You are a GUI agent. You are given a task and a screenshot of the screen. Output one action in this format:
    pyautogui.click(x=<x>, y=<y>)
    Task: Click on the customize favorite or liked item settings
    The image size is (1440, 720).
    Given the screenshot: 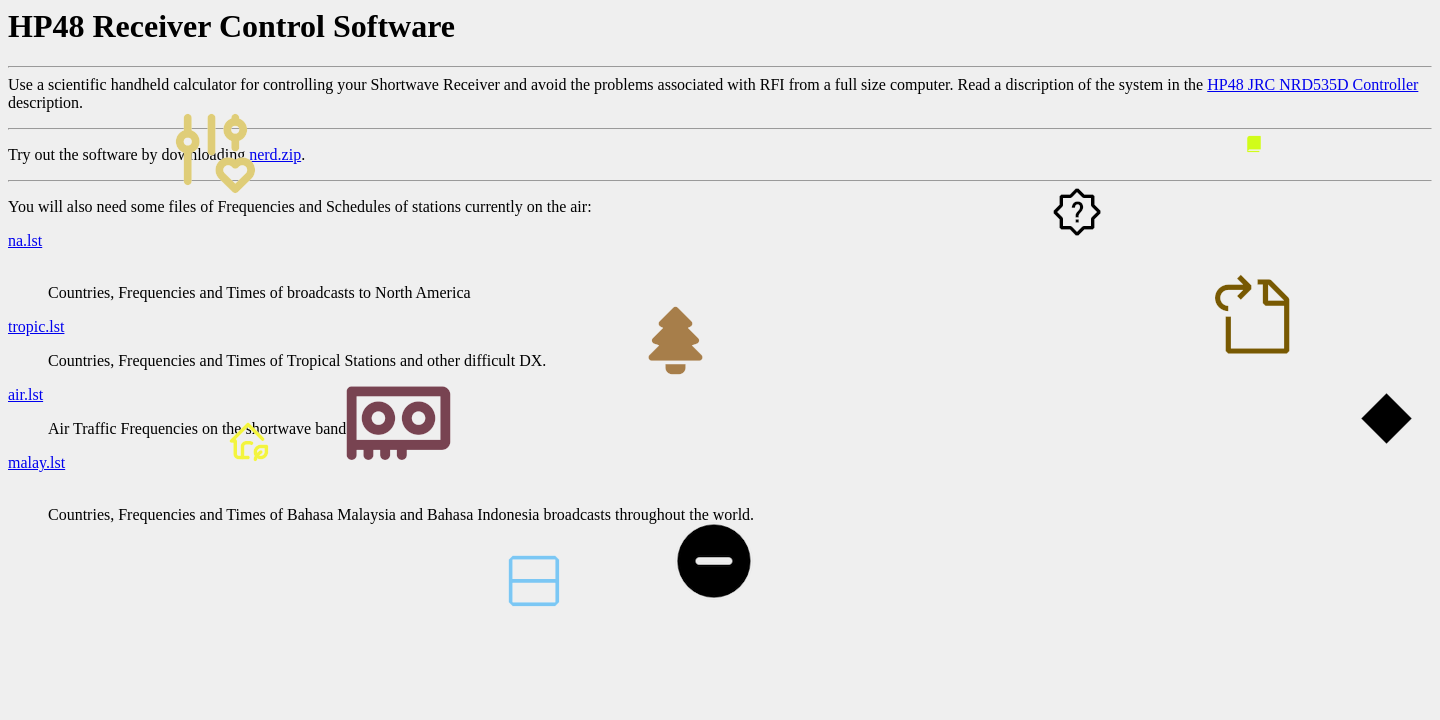 What is the action you would take?
    pyautogui.click(x=211, y=149)
    